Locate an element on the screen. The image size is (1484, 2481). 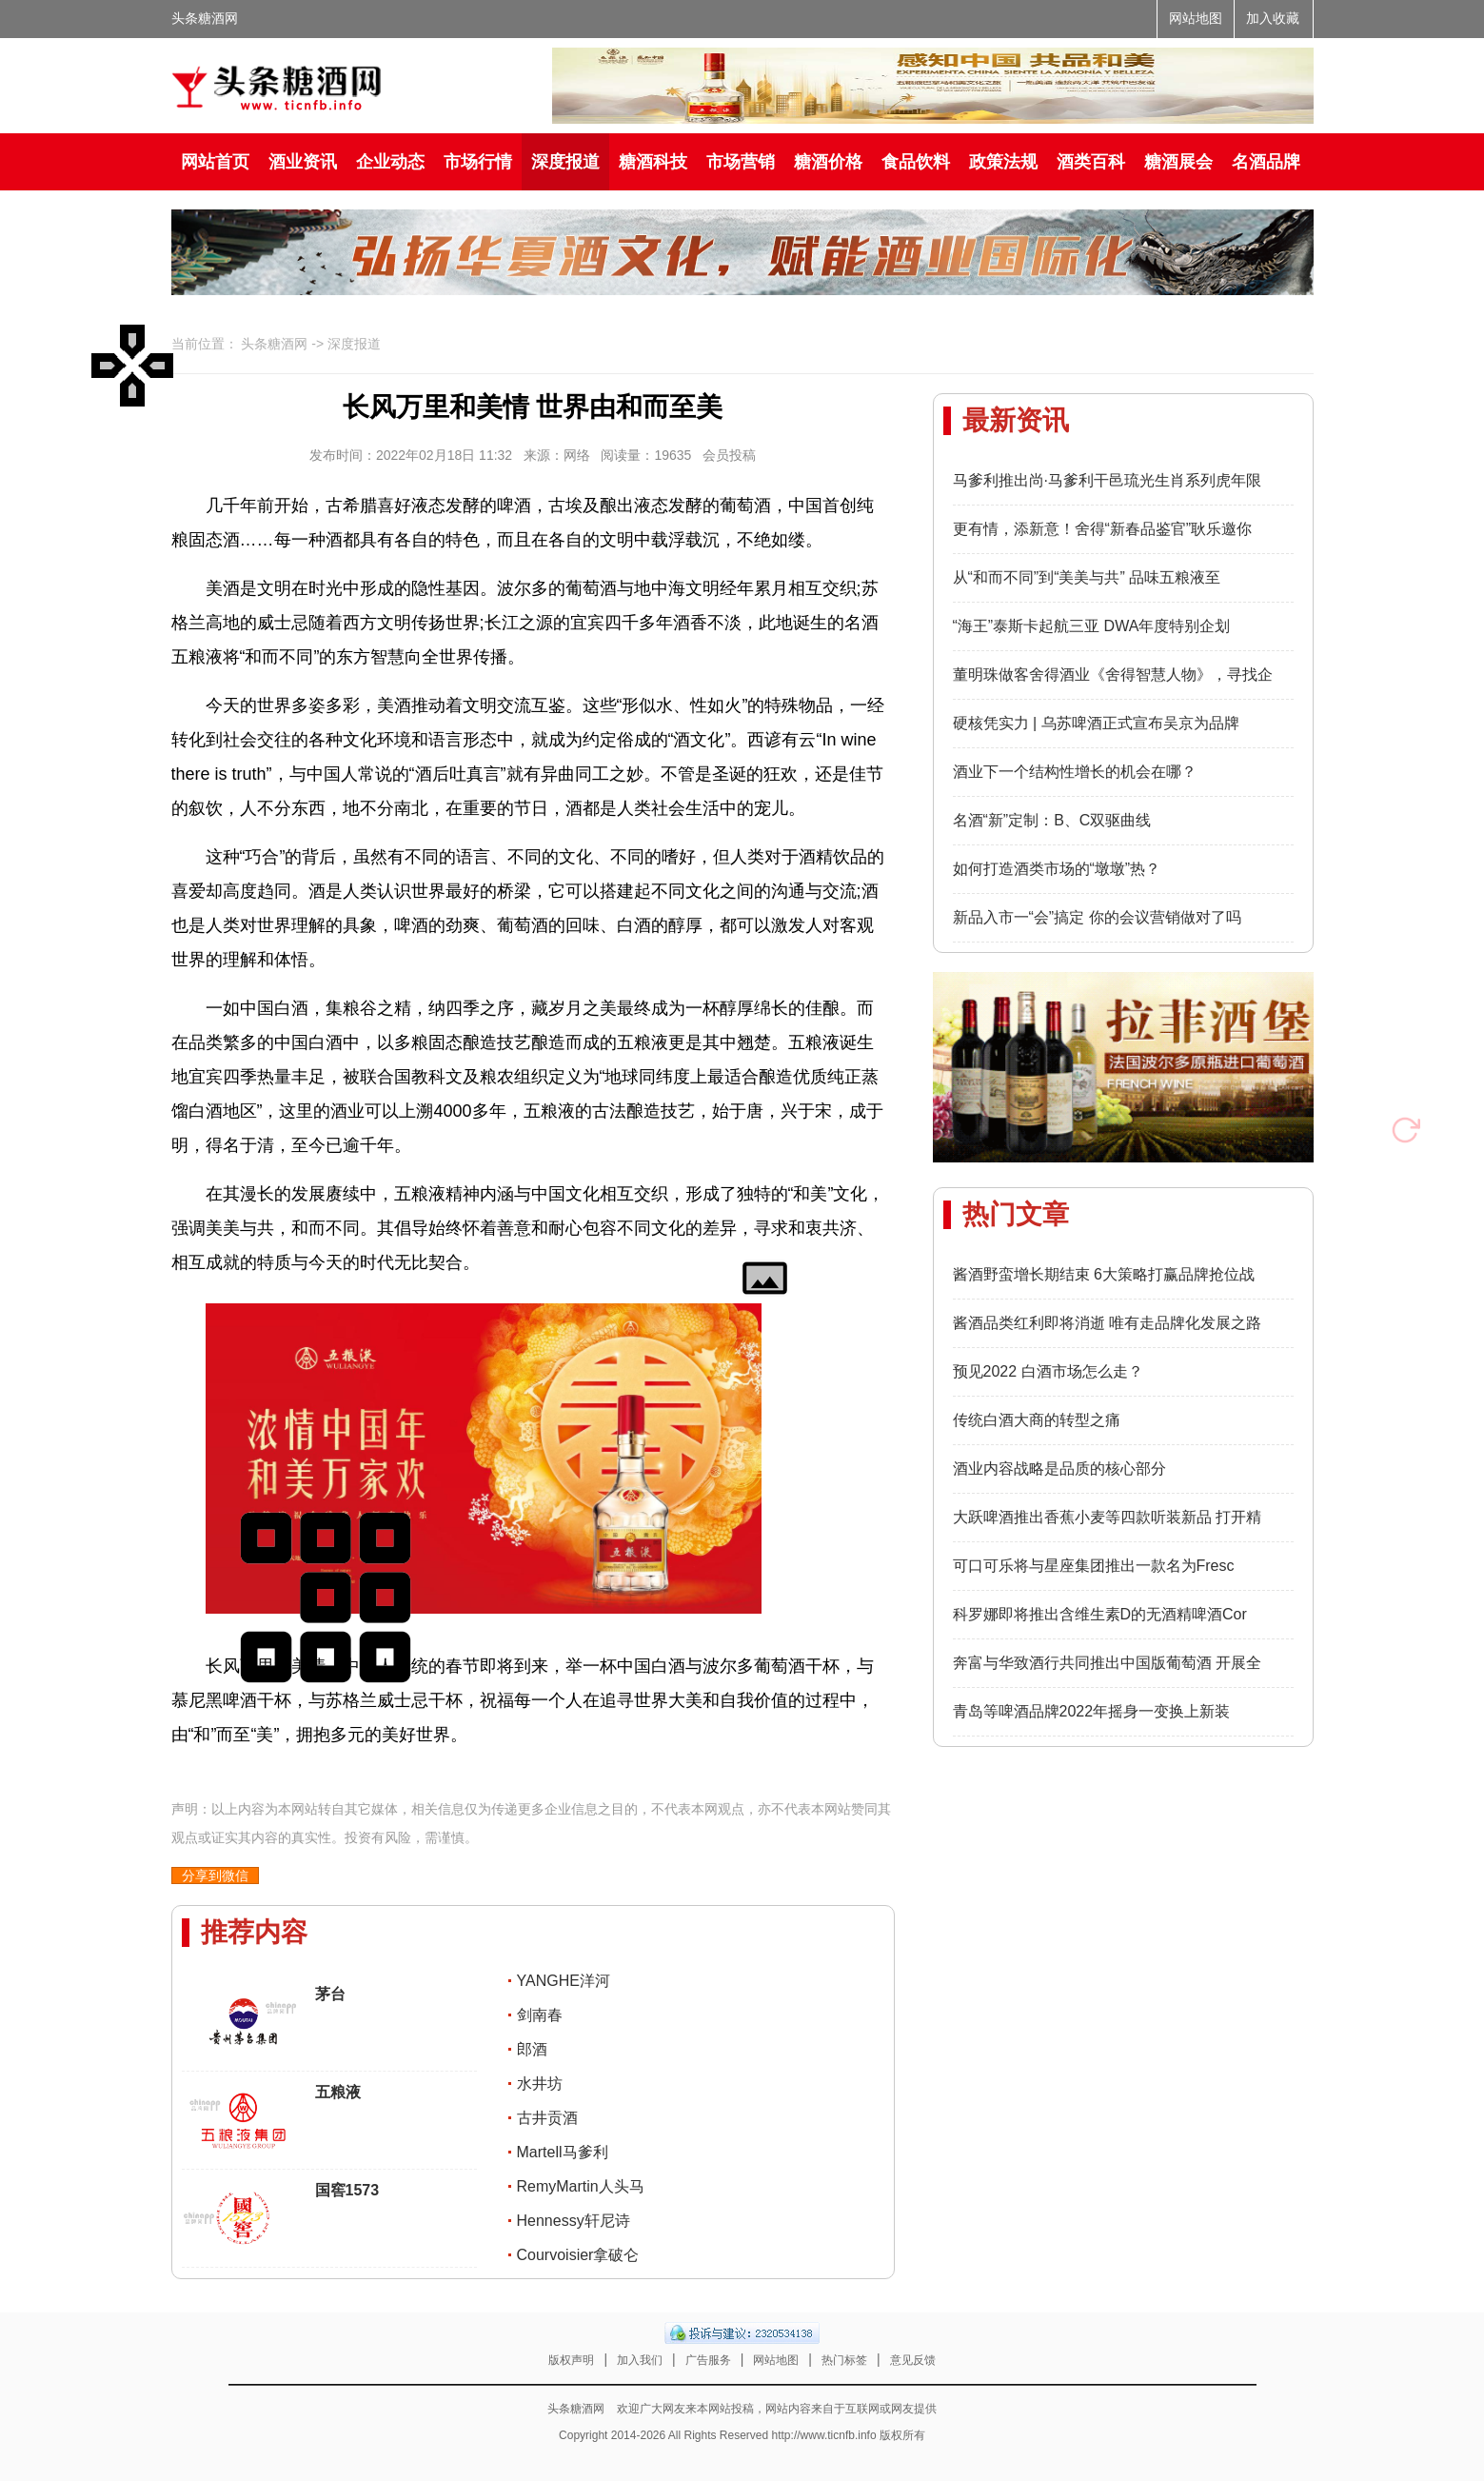
redo or repeat the last action is located at coordinates (1405, 1130).